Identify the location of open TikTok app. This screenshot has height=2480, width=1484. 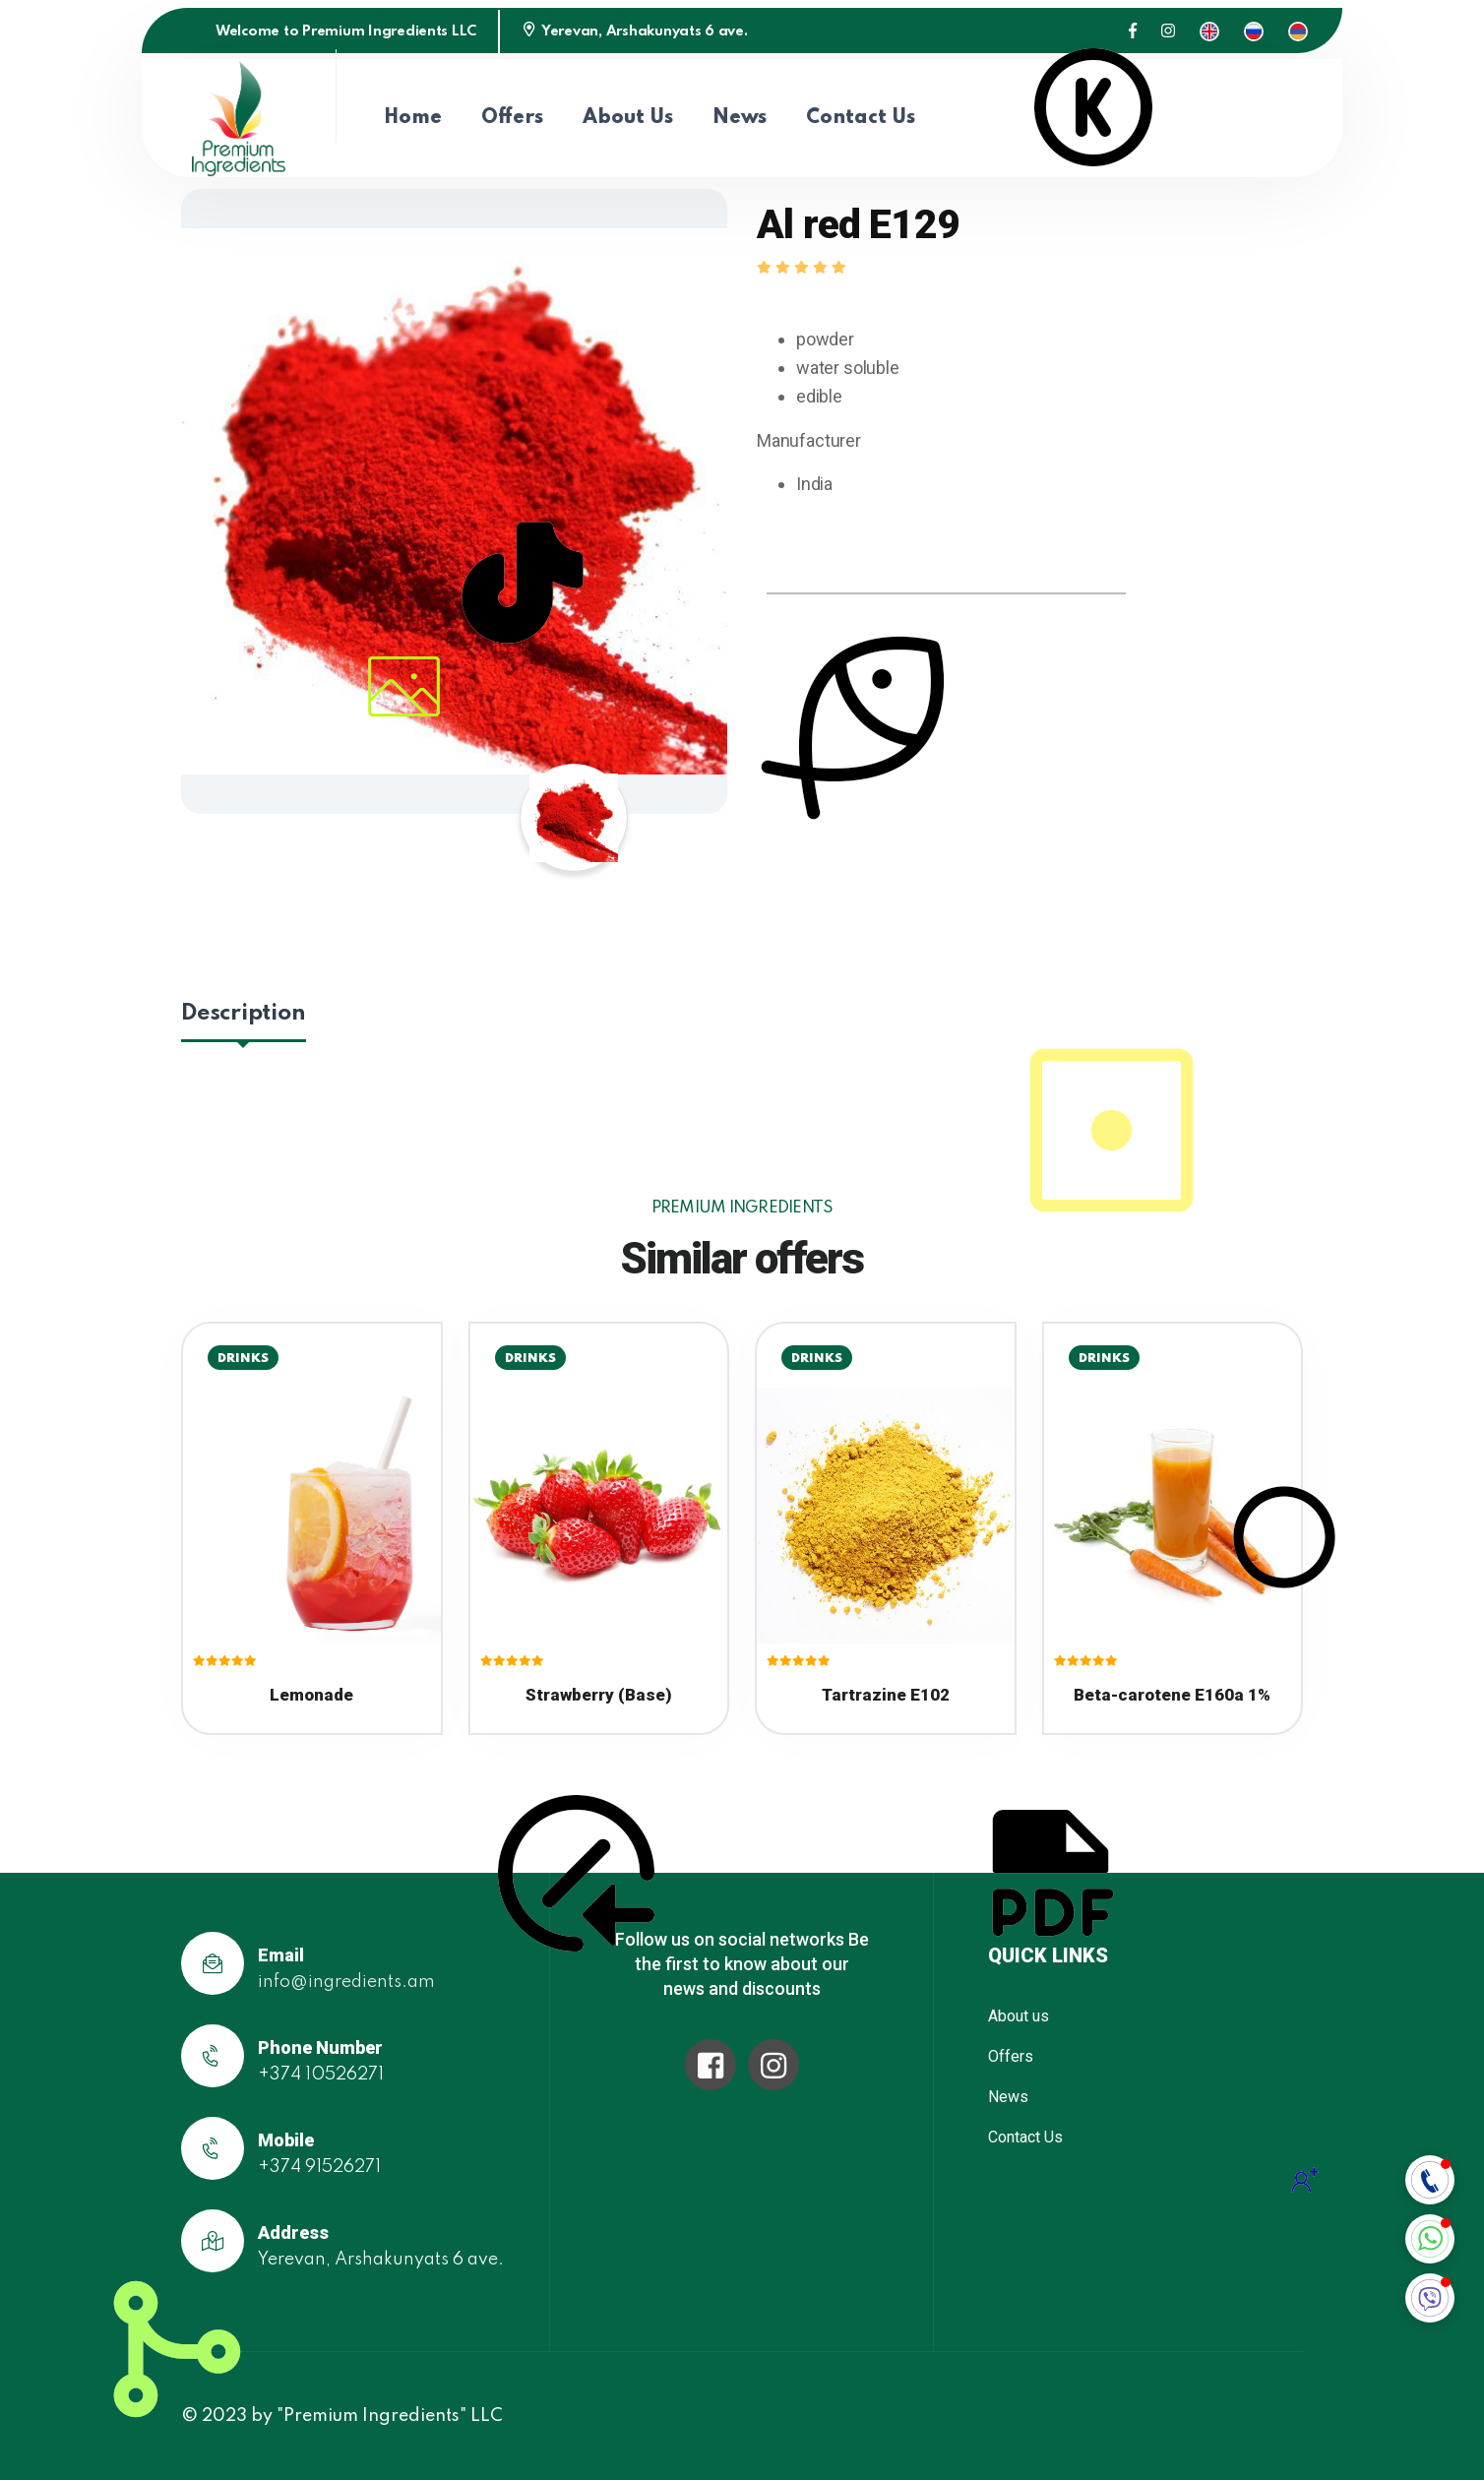
(523, 583).